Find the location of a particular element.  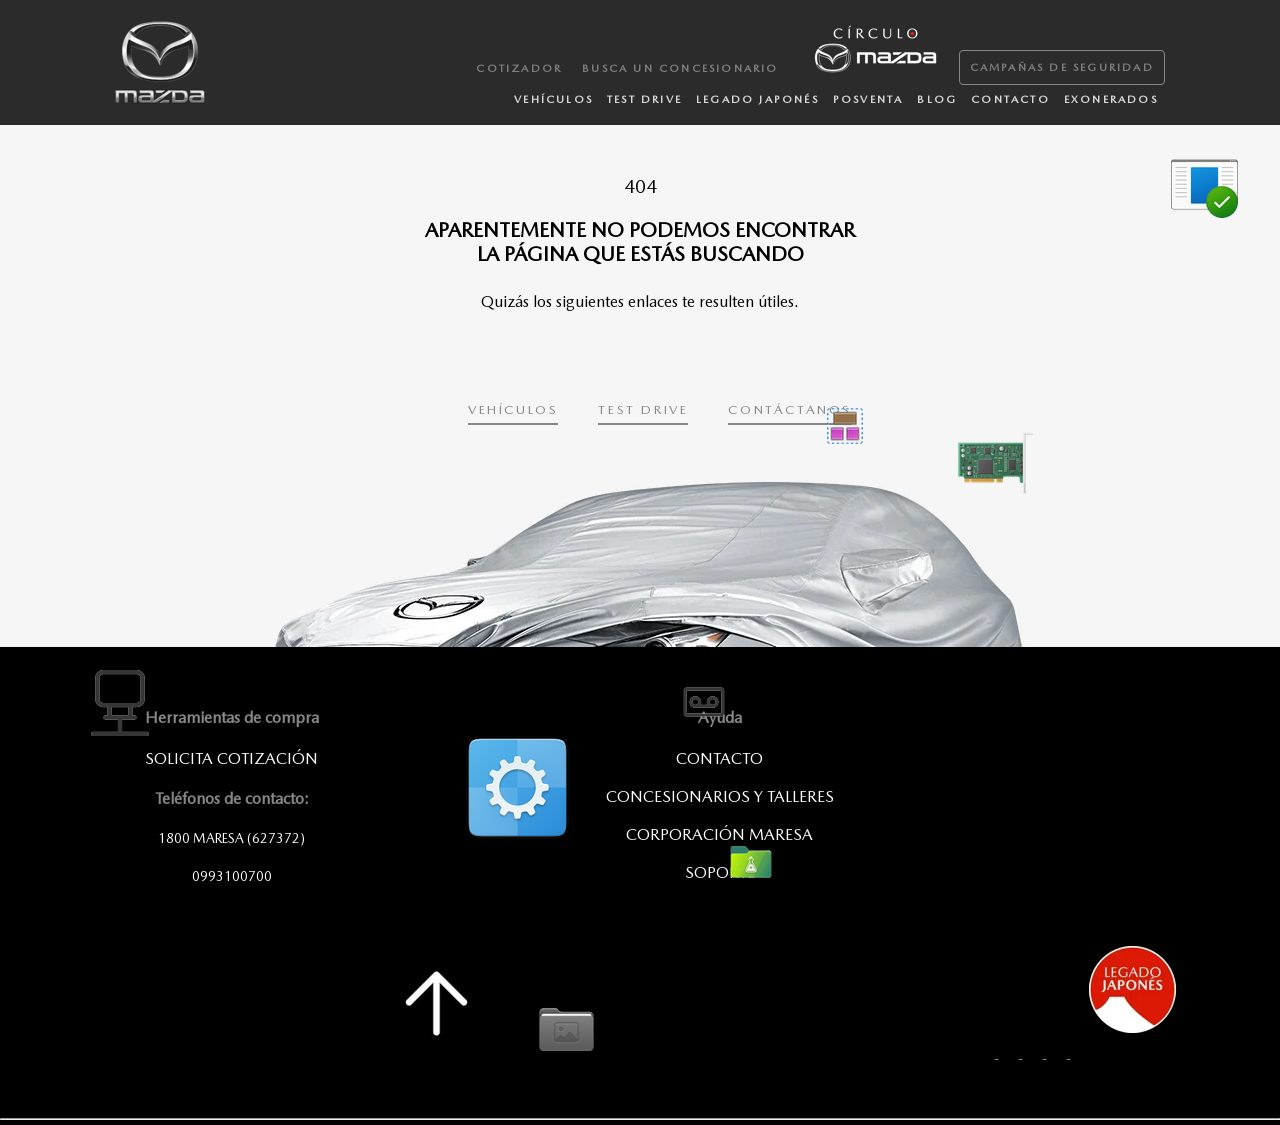

indicates file or folder syncing to cloud is located at coordinates (436, 1003).